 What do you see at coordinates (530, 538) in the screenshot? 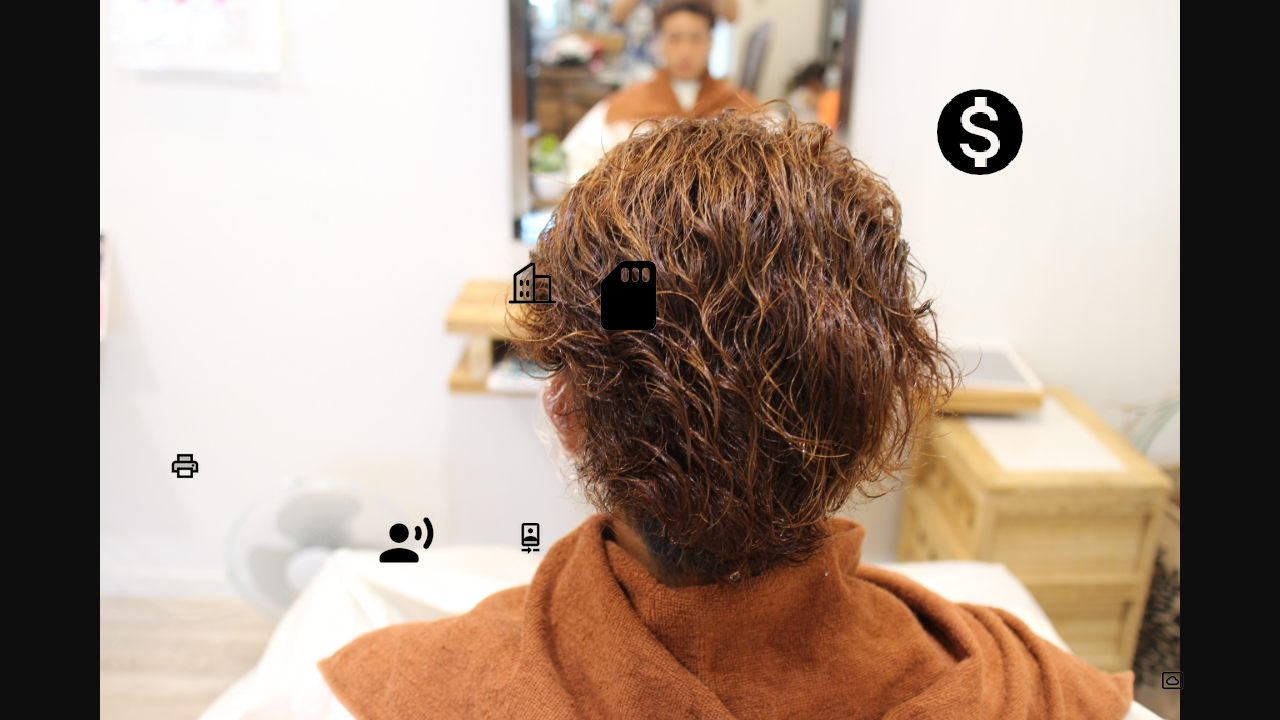
I see `switch to front-facing camera` at bounding box center [530, 538].